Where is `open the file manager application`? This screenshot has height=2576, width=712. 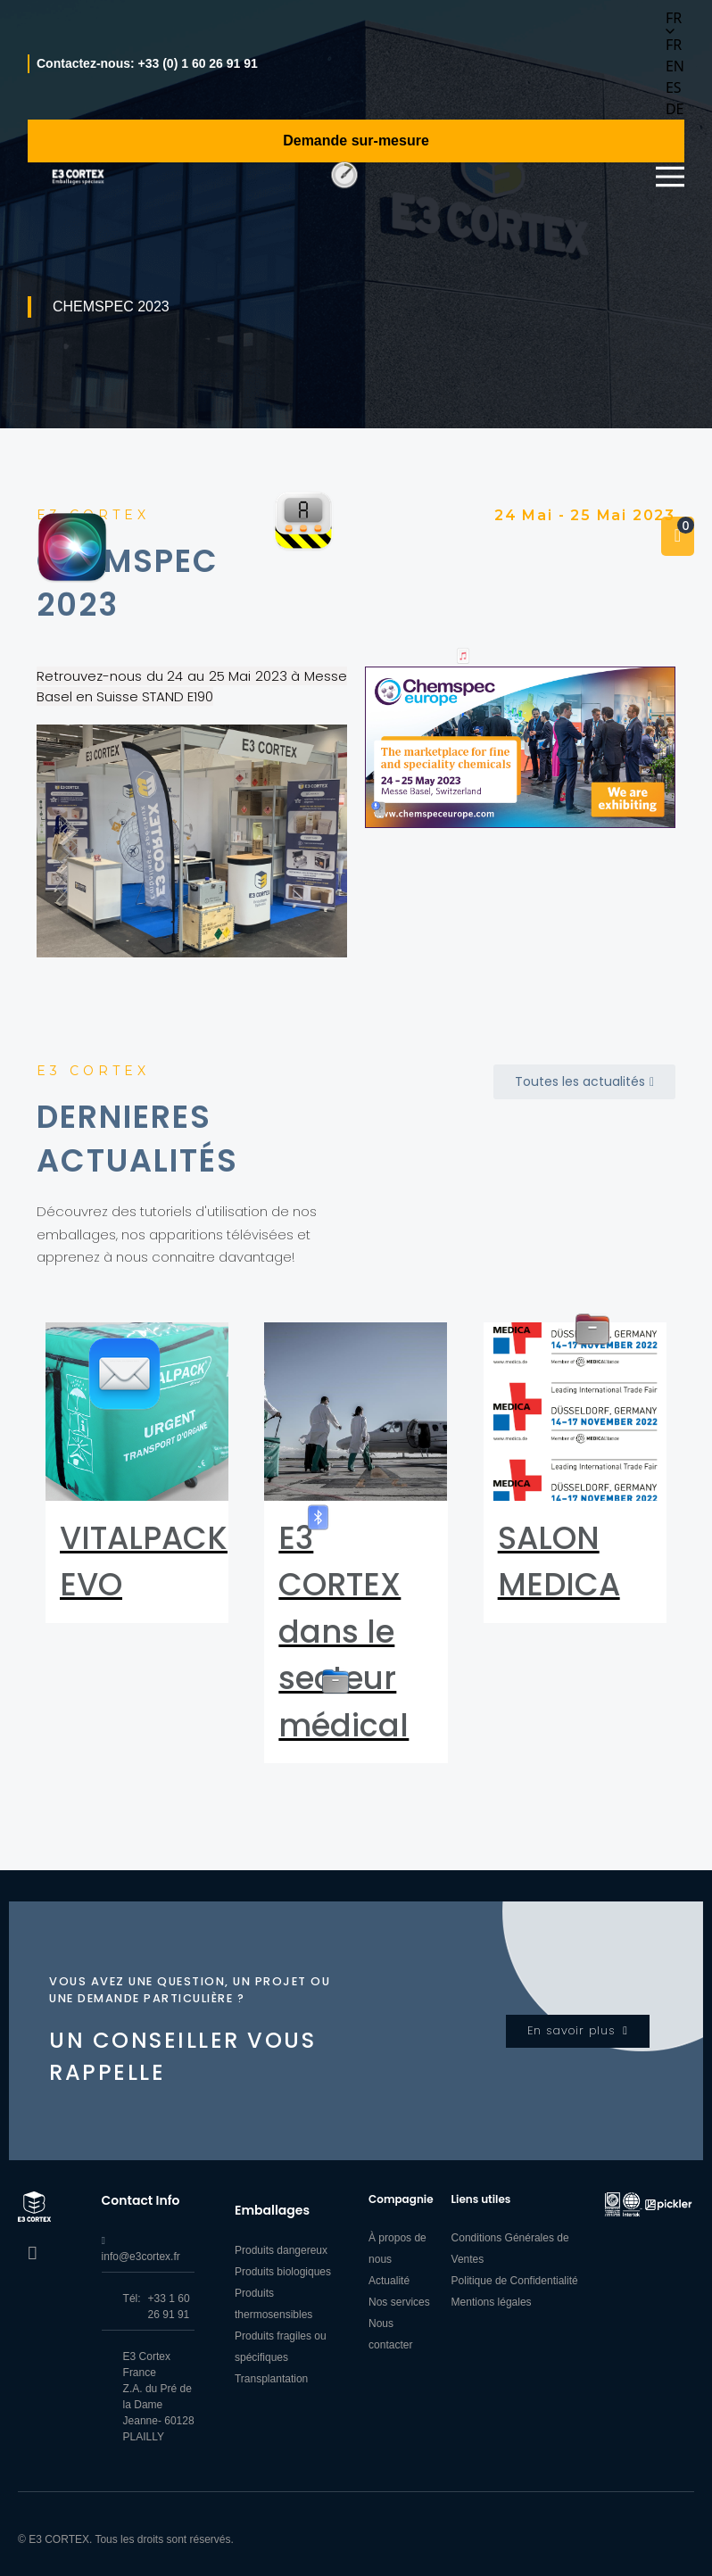
open the file manager application is located at coordinates (335, 1681).